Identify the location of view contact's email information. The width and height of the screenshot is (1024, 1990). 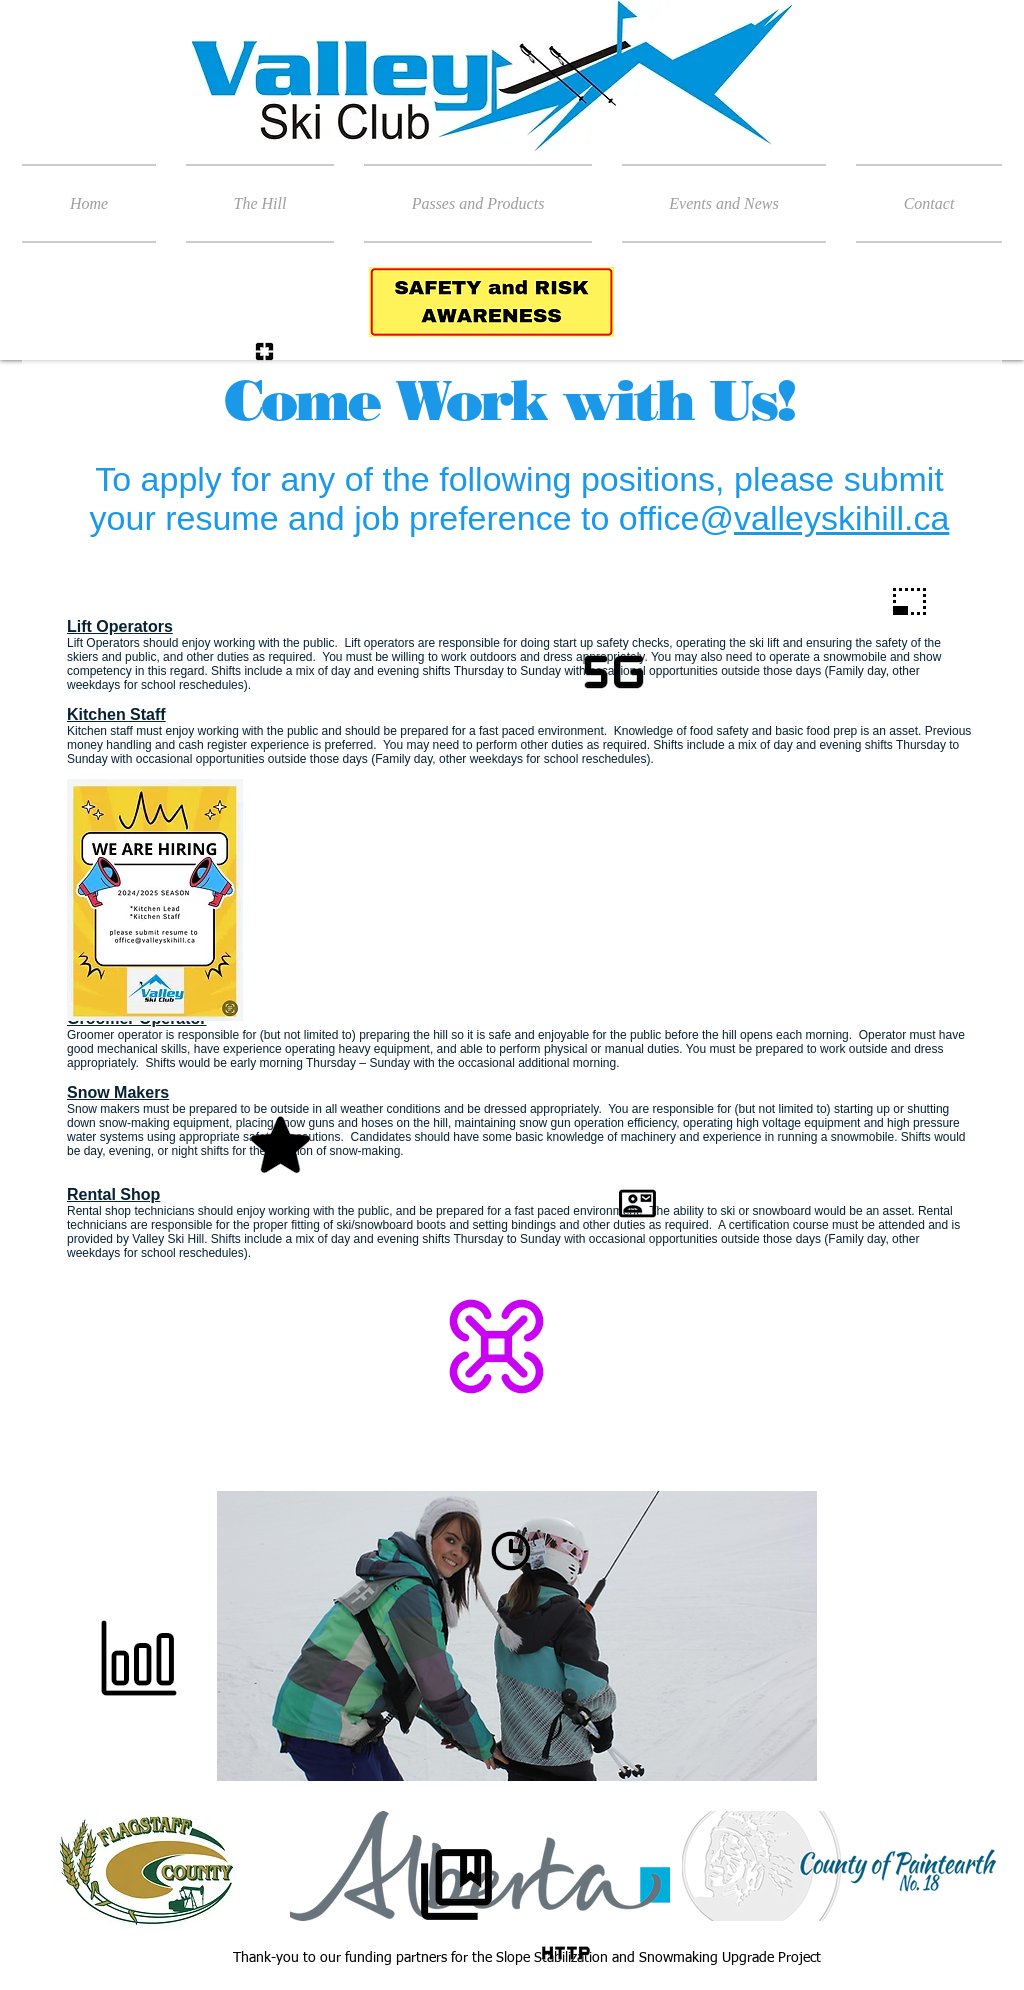
(637, 1203).